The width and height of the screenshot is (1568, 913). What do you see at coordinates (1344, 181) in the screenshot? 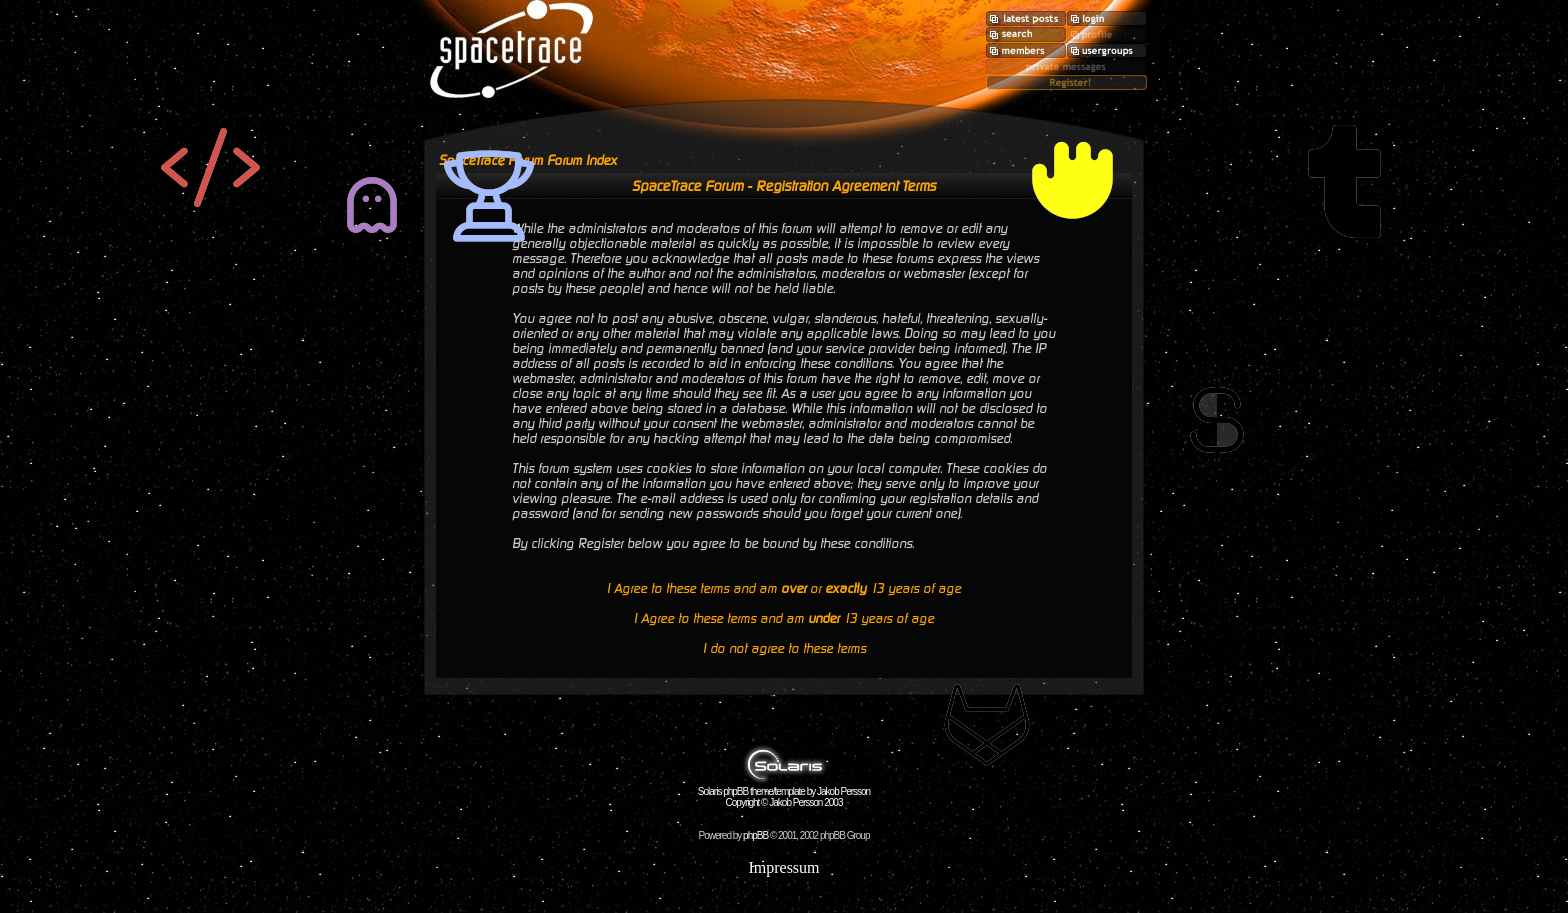
I see `open the Tumblr app` at bounding box center [1344, 181].